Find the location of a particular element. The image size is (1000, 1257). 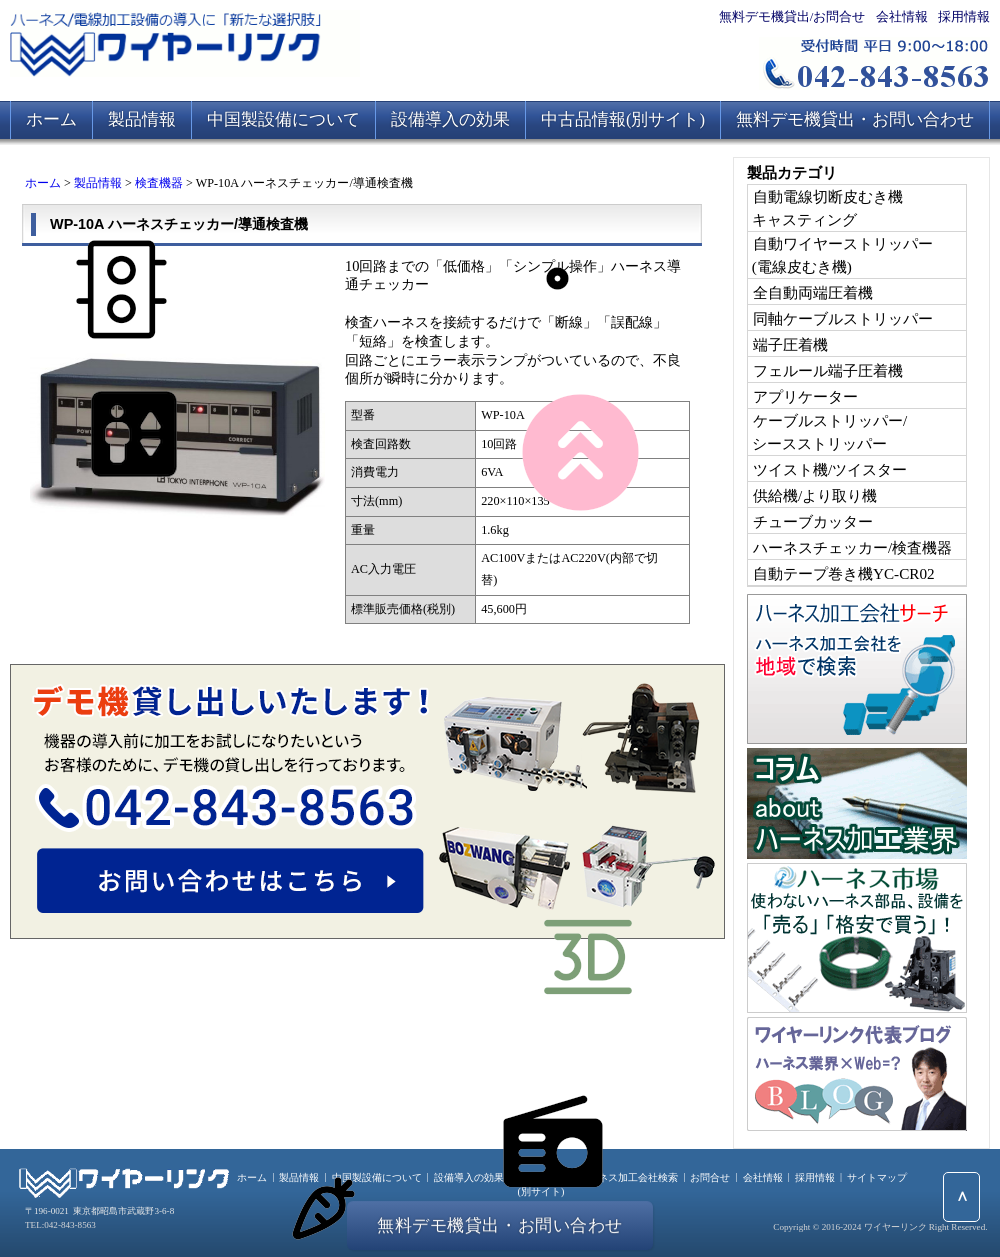

indicates an unread notification or new item is located at coordinates (557, 278).